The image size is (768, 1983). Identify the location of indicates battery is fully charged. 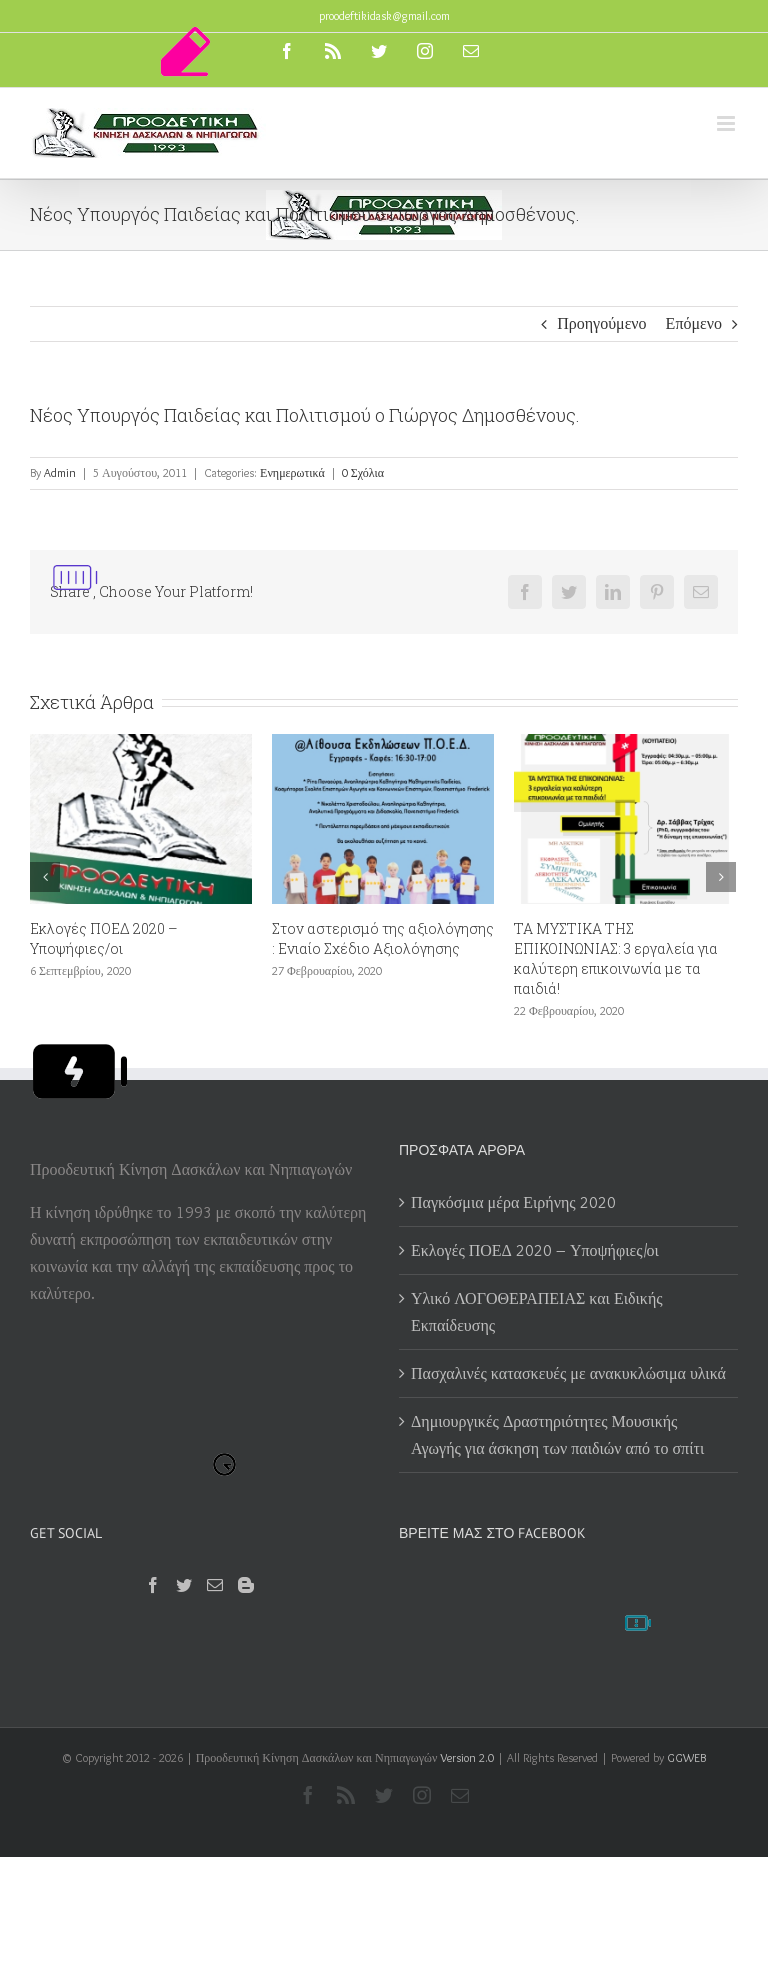
(74, 577).